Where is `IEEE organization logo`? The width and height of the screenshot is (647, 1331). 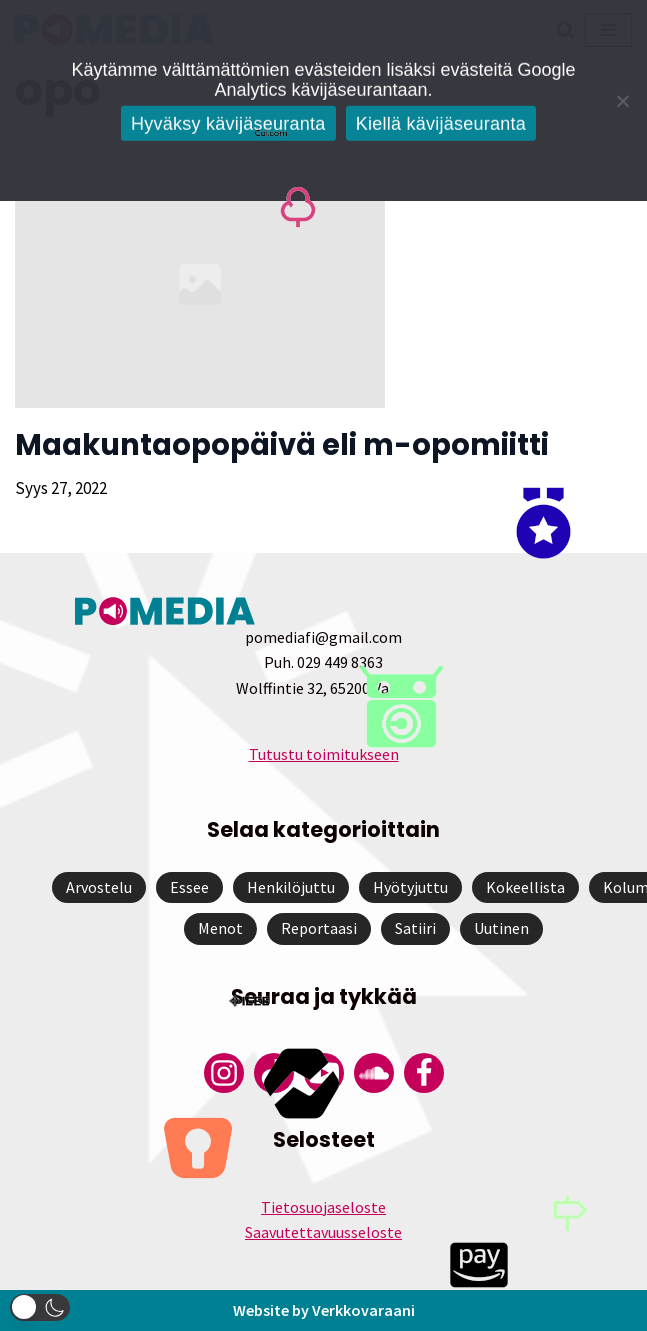 IEEE organization logo is located at coordinates (249, 1001).